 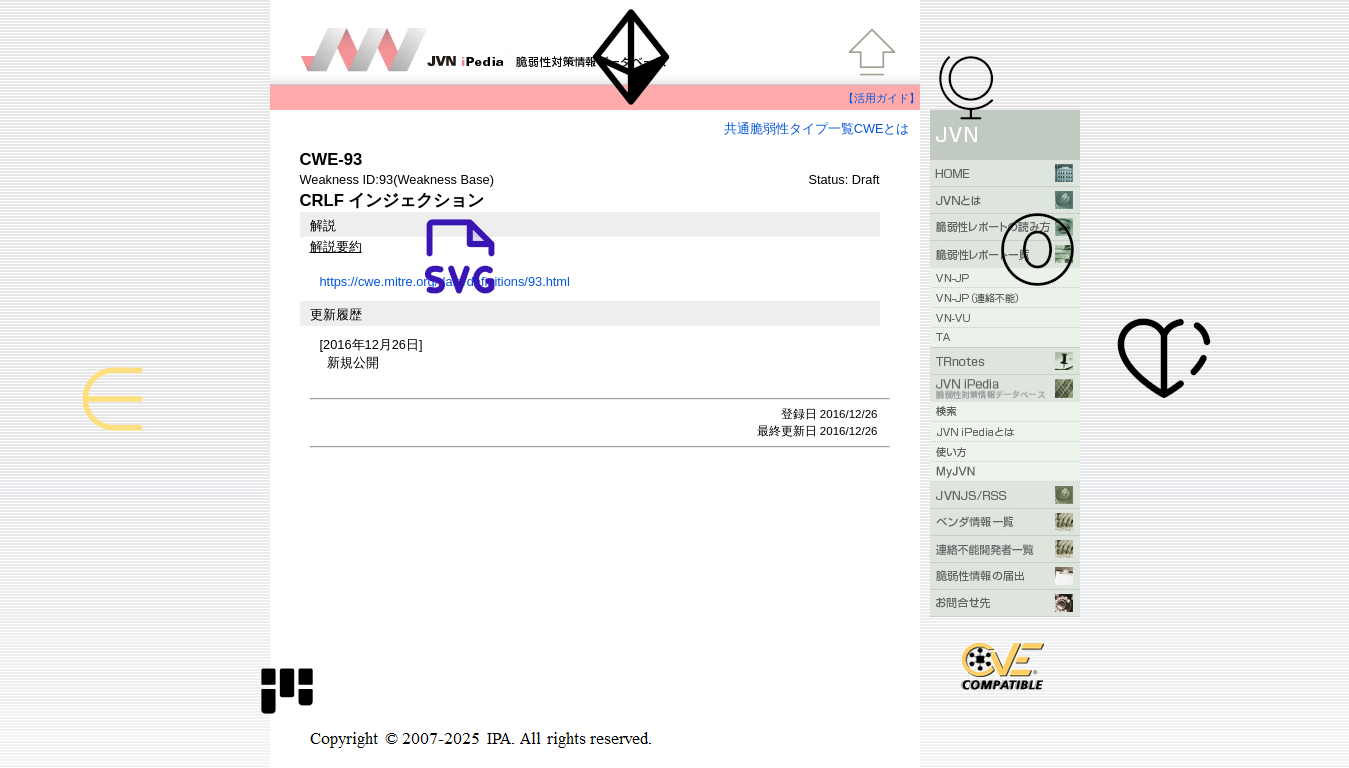 What do you see at coordinates (872, 54) in the screenshot?
I see `upload a file or document` at bounding box center [872, 54].